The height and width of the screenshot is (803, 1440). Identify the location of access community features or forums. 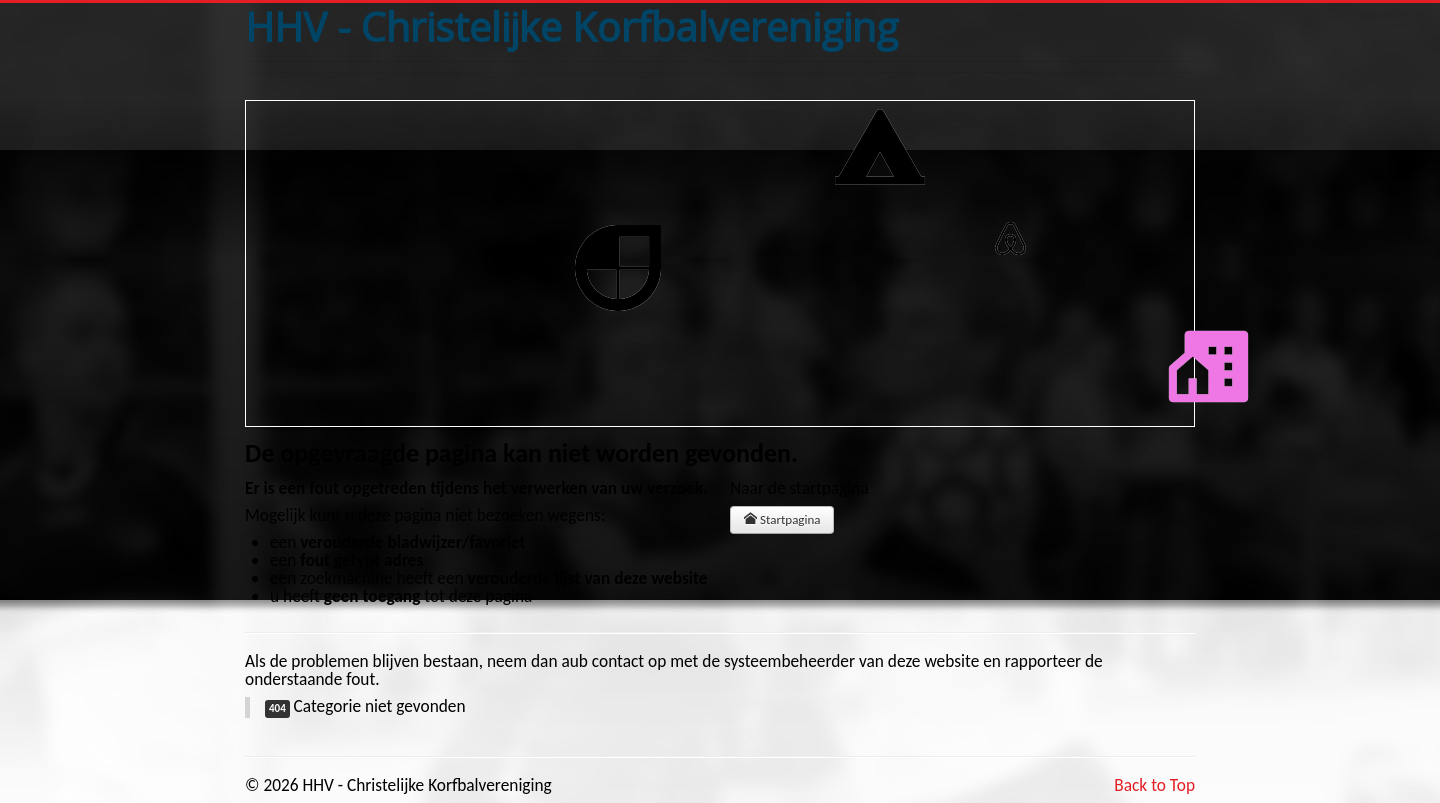
(1208, 366).